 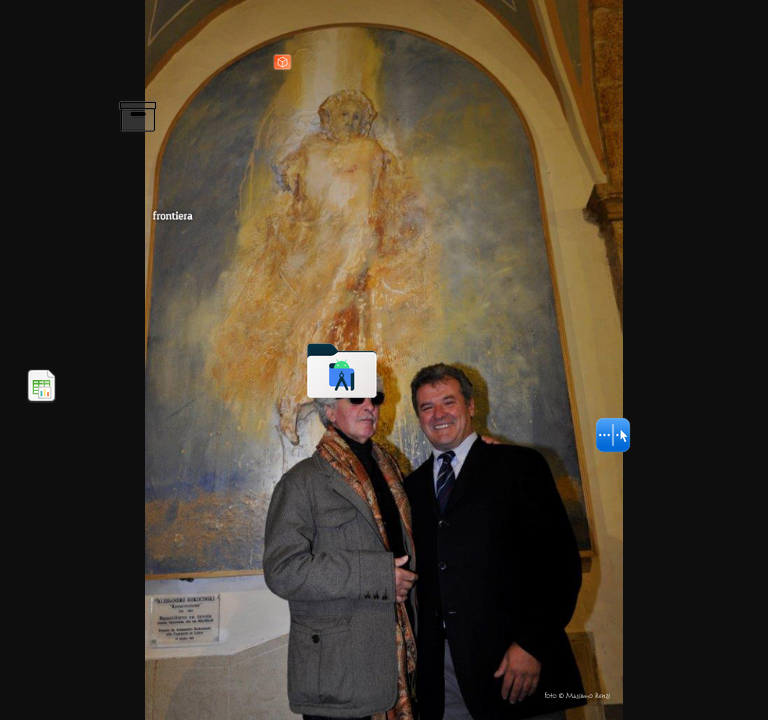 I want to click on open android studio projects folder, so click(x=341, y=372).